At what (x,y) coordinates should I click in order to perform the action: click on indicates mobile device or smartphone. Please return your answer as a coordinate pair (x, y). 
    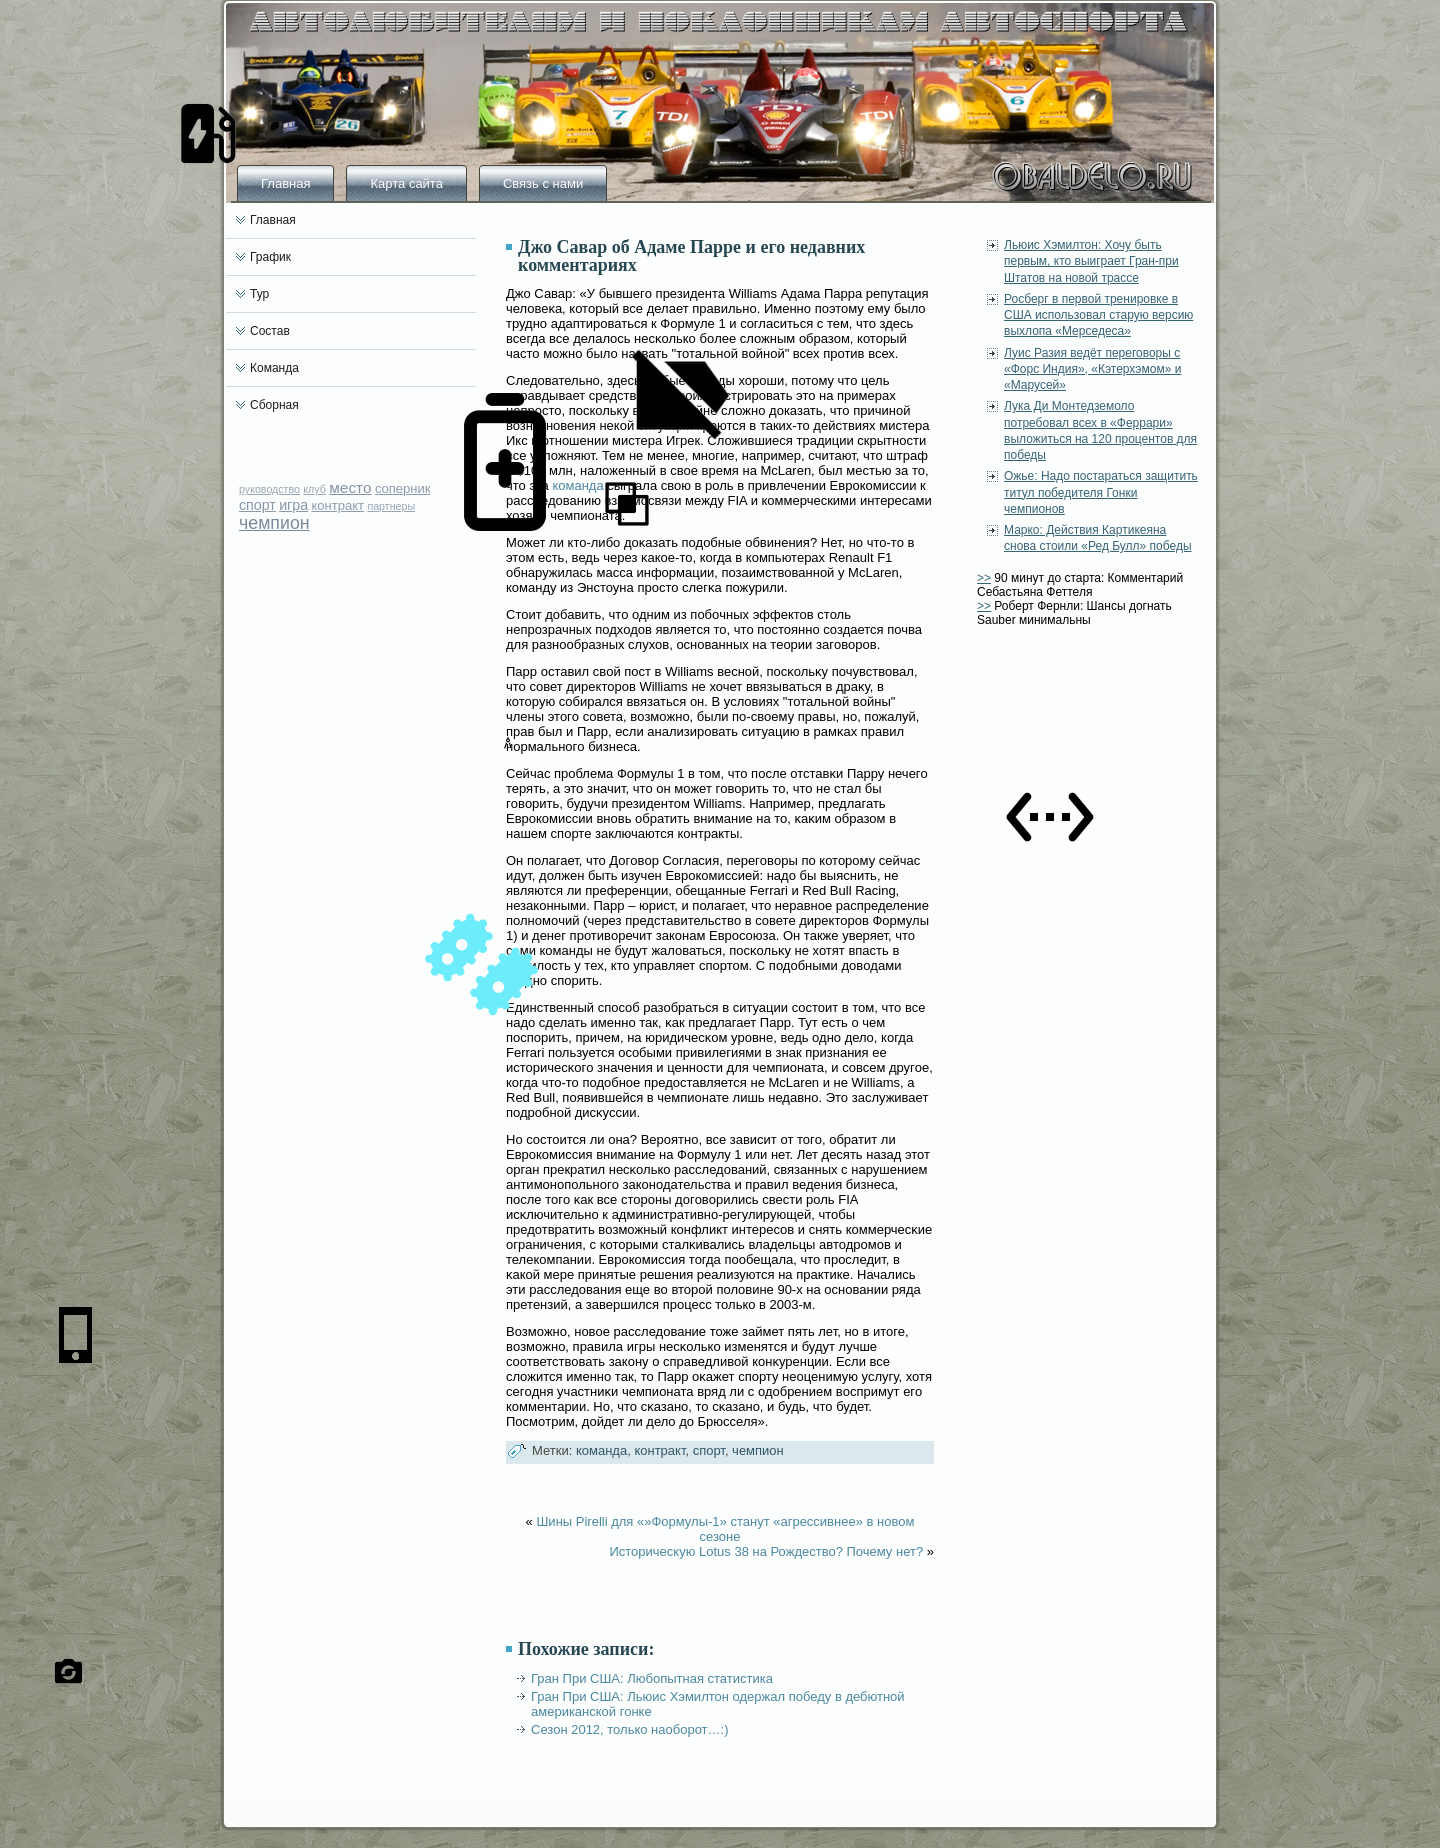
    Looking at the image, I should click on (77, 1335).